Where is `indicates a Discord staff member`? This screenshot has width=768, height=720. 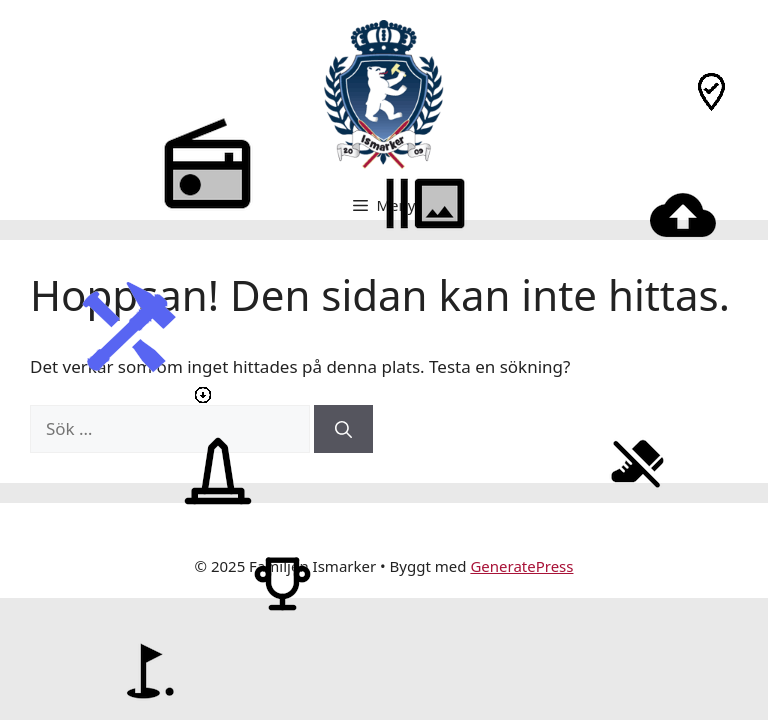 indicates a Discord staff member is located at coordinates (129, 327).